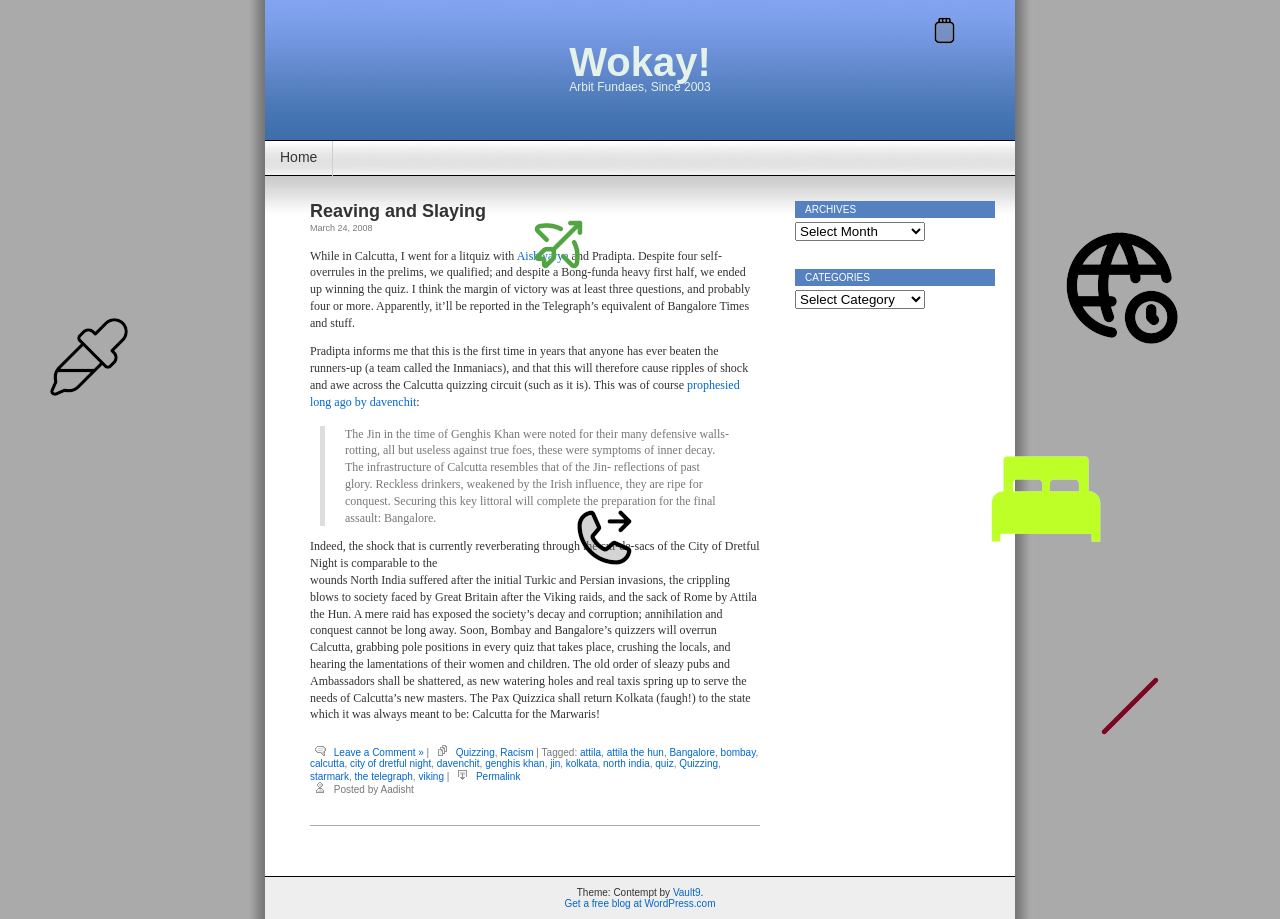  Describe the element at coordinates (1119, 285) in the screenshot. I see `set or change timezone preferences` at that location.